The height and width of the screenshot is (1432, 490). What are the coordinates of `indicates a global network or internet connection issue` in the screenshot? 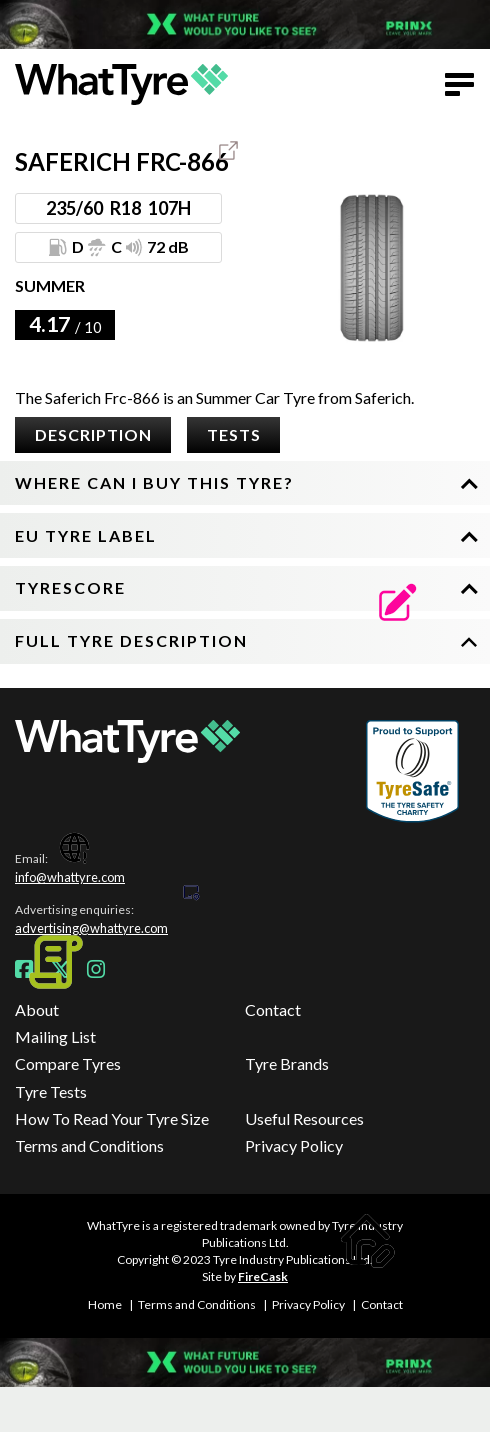 It's located at (74, 847).